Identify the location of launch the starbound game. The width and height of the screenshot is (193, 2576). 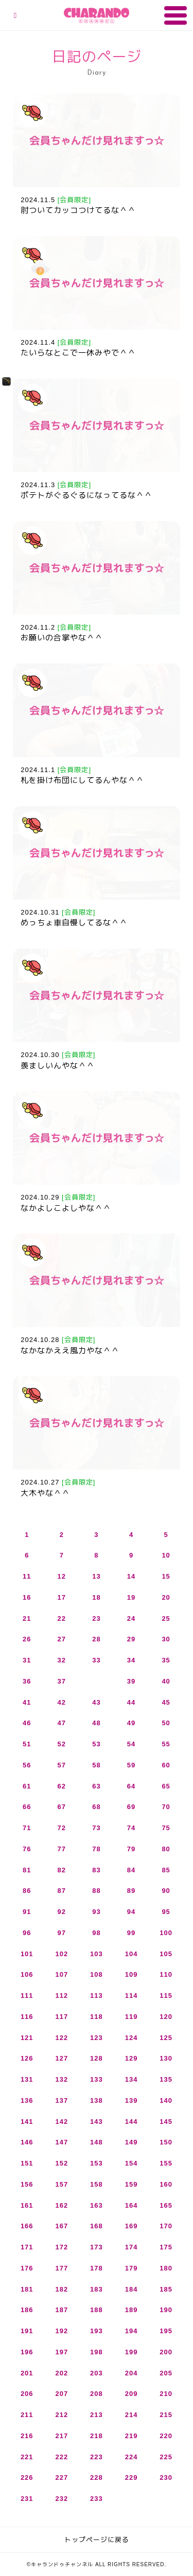
(6, 381).